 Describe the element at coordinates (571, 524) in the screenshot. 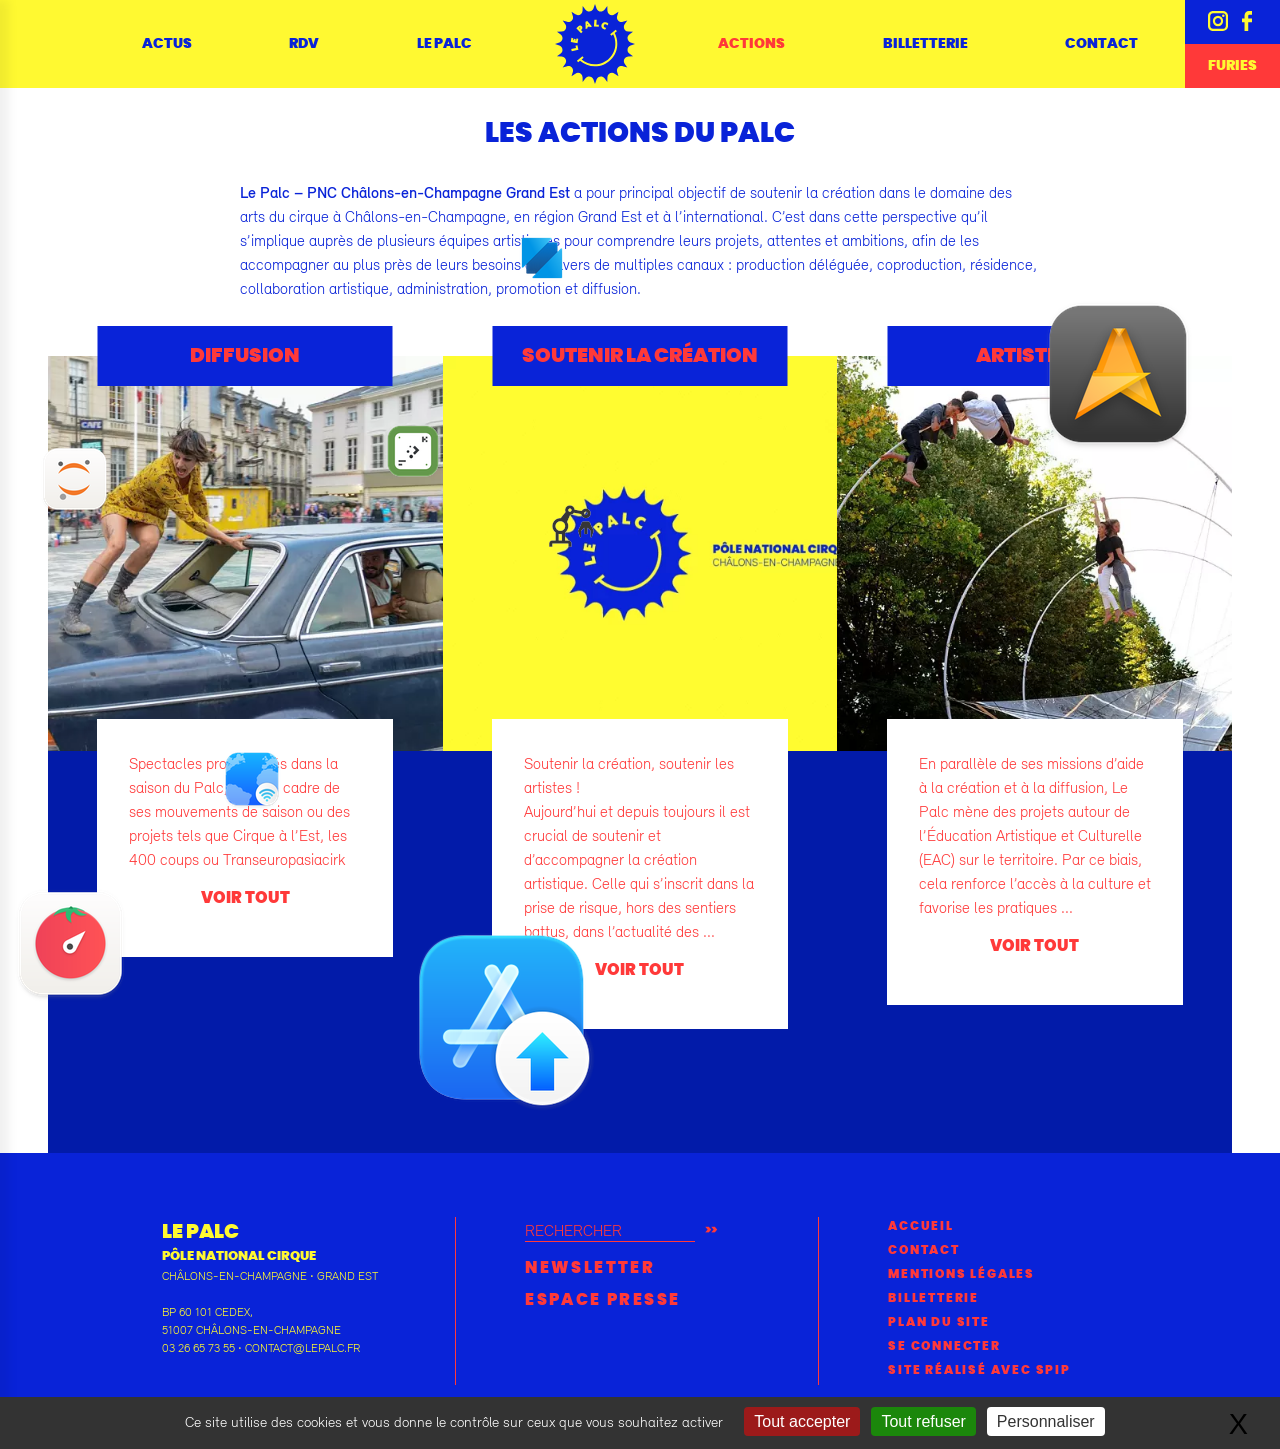

I see `open GNOME Builder IDE` at that location.